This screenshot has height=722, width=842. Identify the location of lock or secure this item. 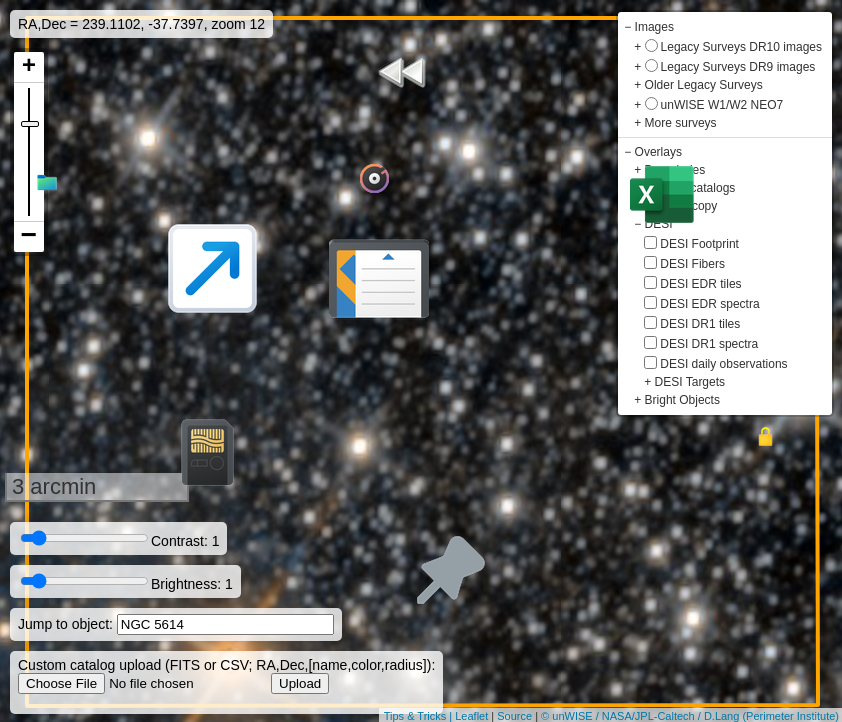
(765, 436).